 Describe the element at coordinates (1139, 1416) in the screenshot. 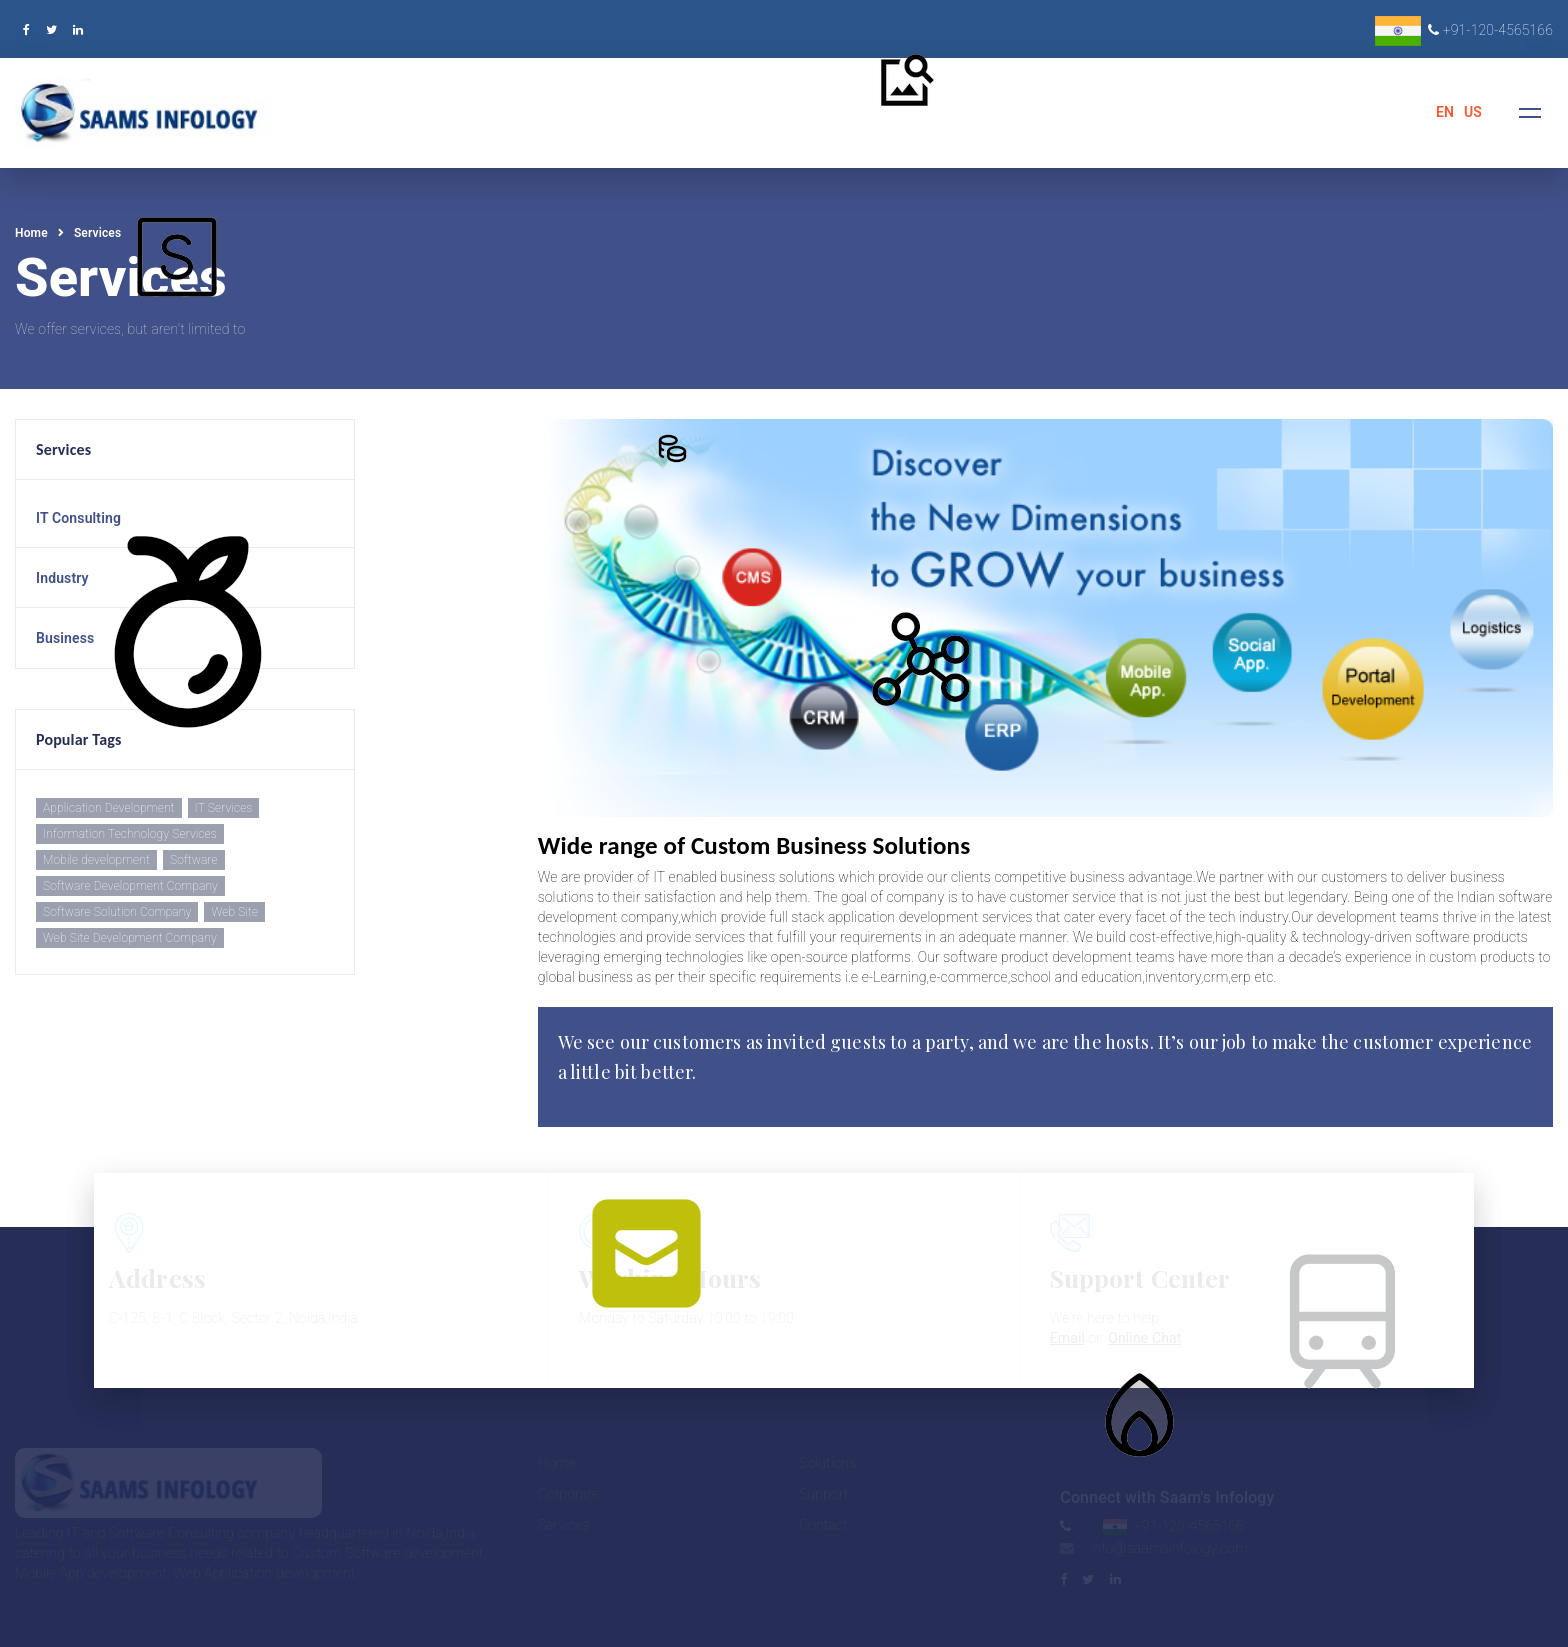

I see `indicates trending or popular content` at that location.